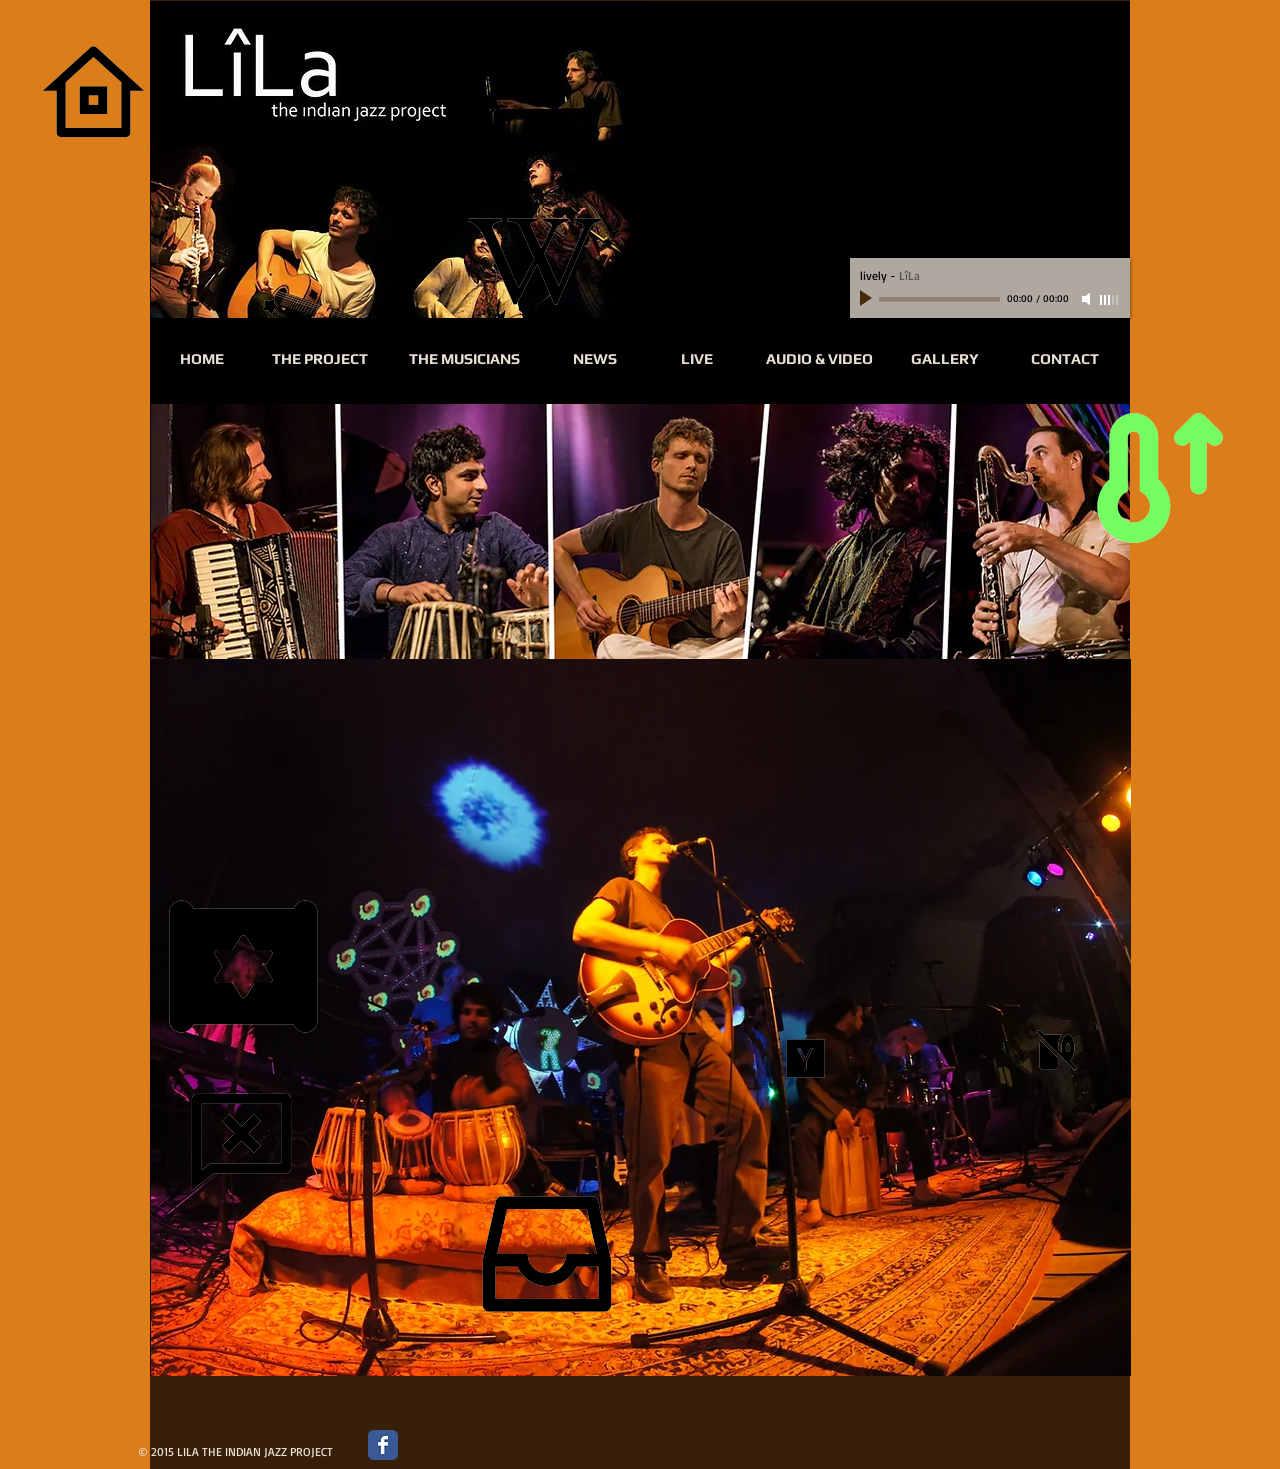  Describe the element at coordinates (271, 307) in the screenshot. I see `apply magic wand or auto-enhance effect` at that location.